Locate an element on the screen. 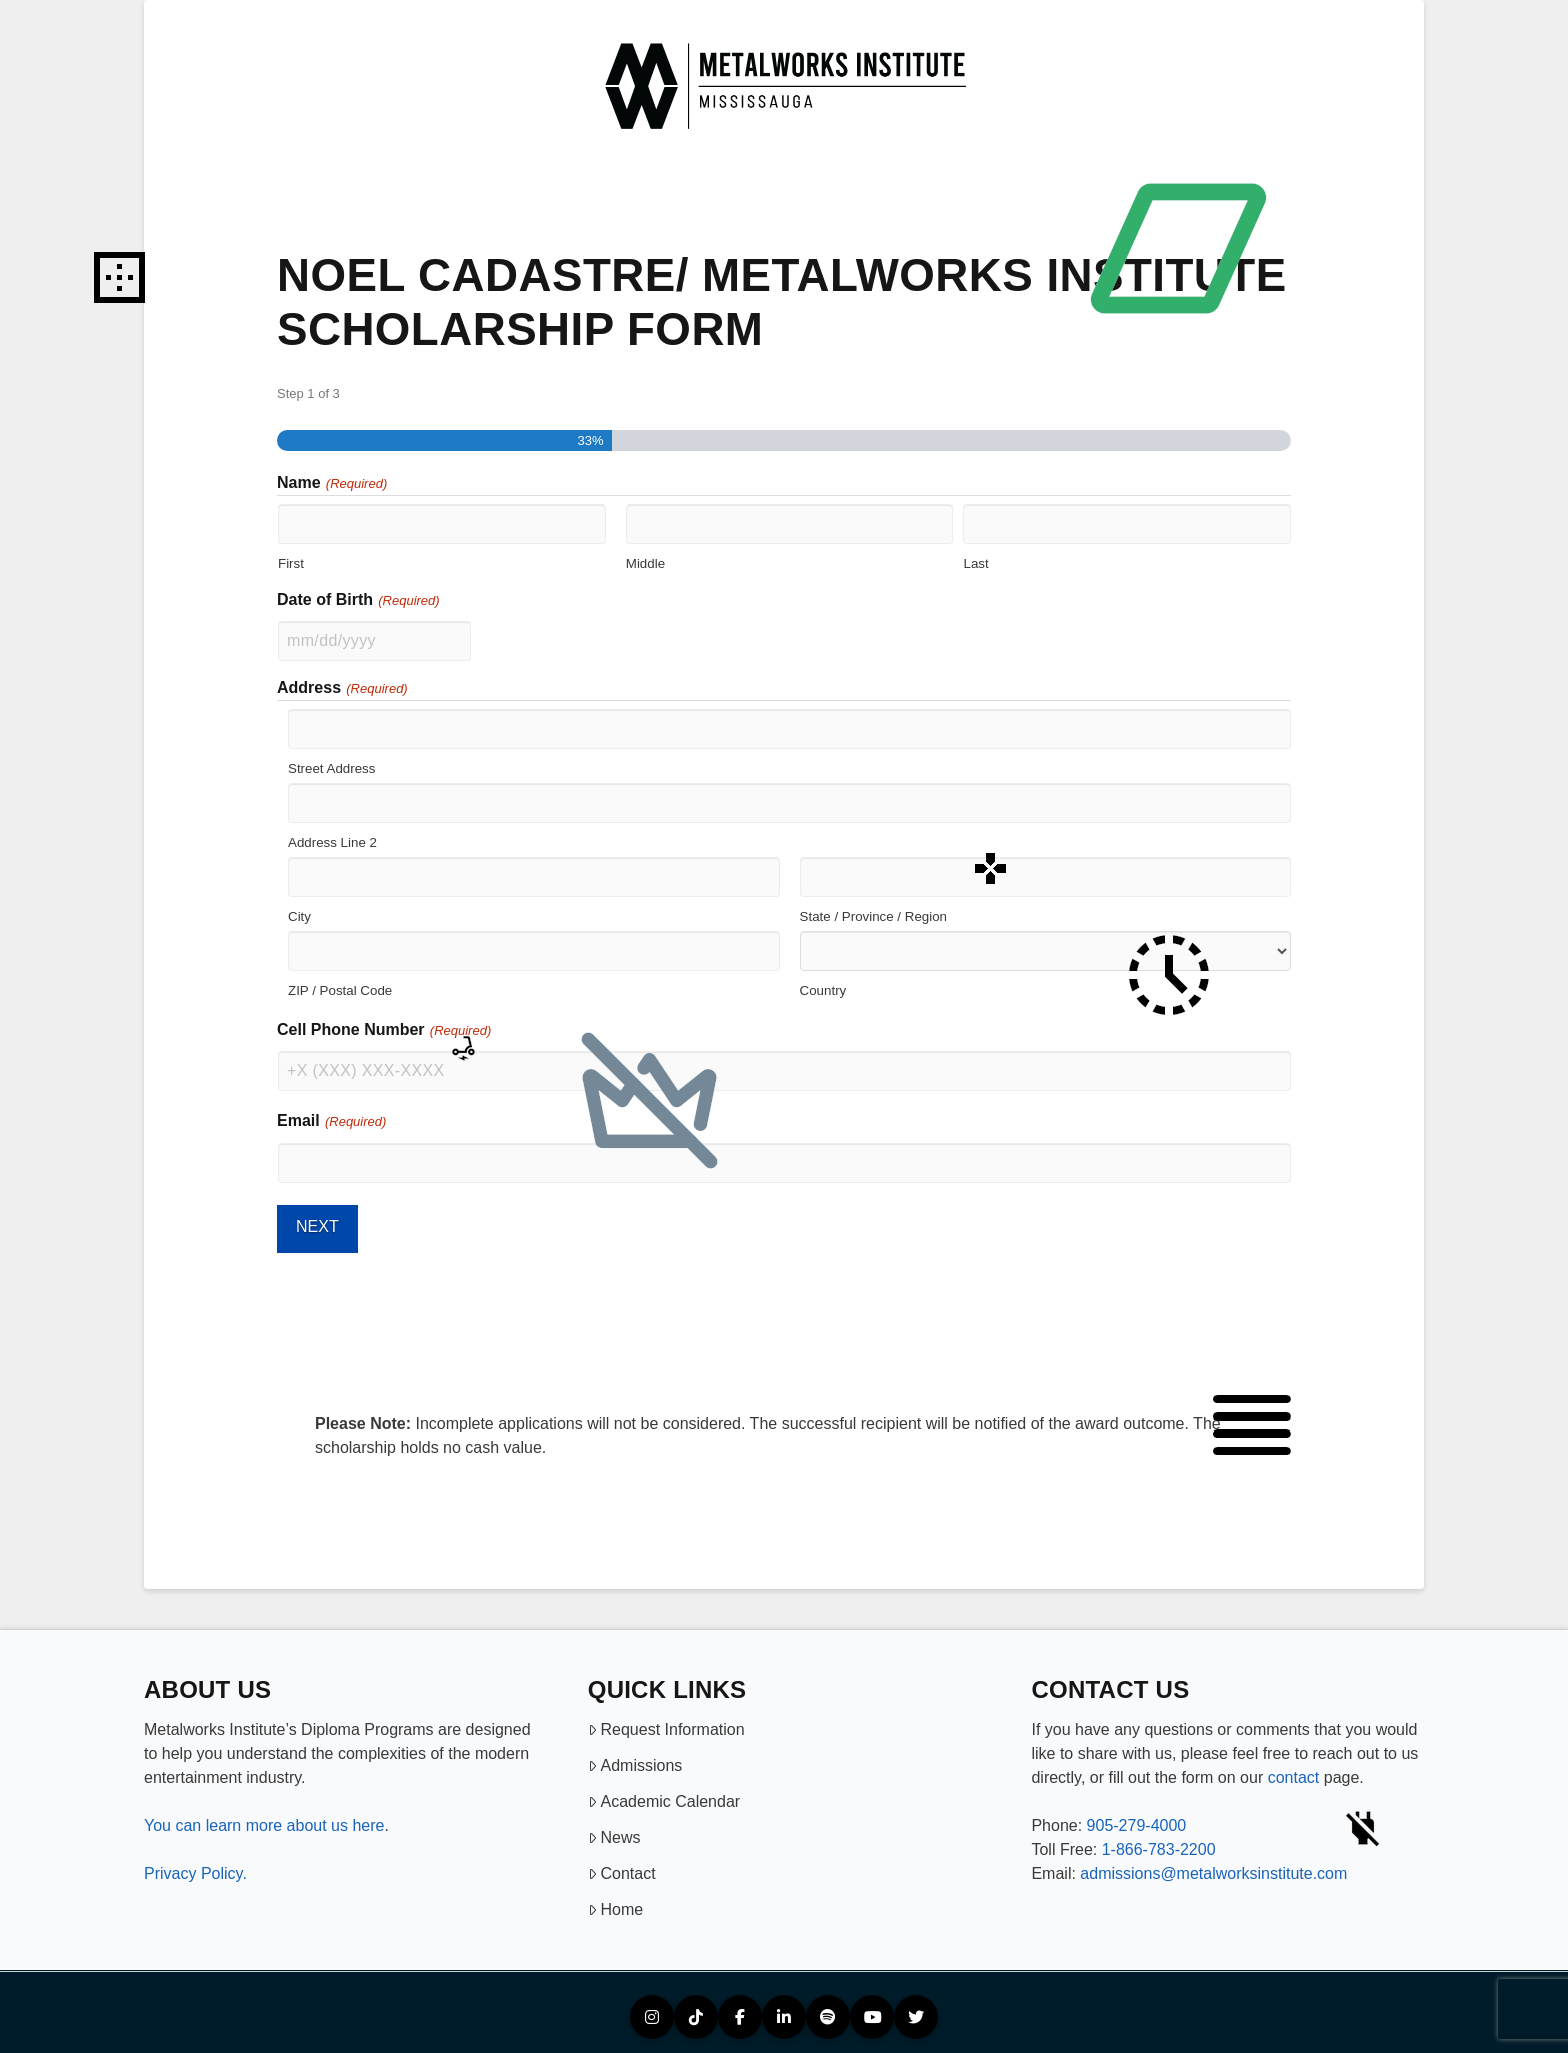  apply outer border to selected cells is located at coordinates (119, 277).